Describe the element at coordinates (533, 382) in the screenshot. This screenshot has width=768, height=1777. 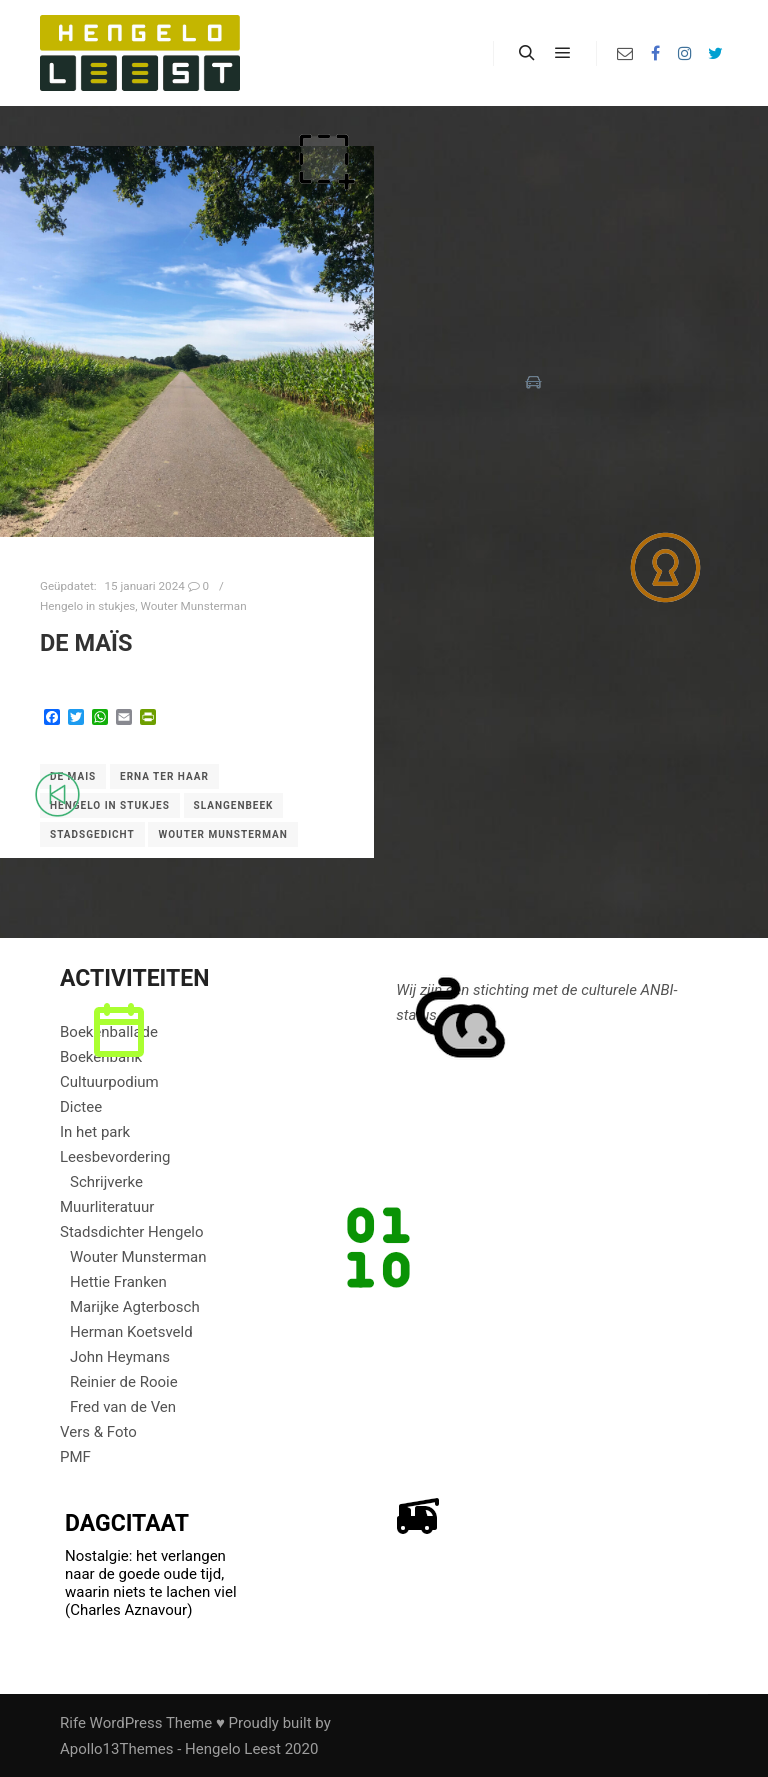
I see `access vehicle or transportation options` at that location.